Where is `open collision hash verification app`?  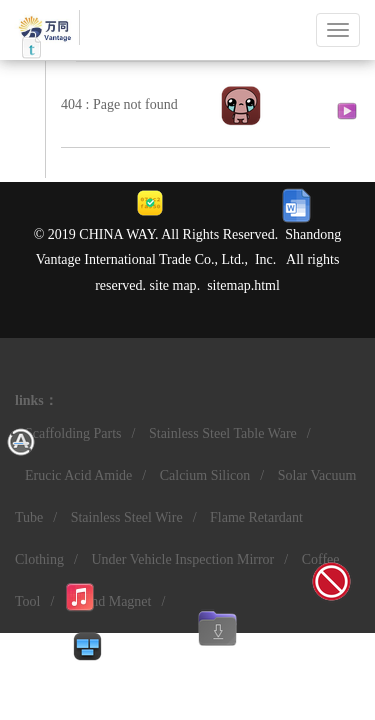 open collision hash verification app is located at coordinates (150, 203).